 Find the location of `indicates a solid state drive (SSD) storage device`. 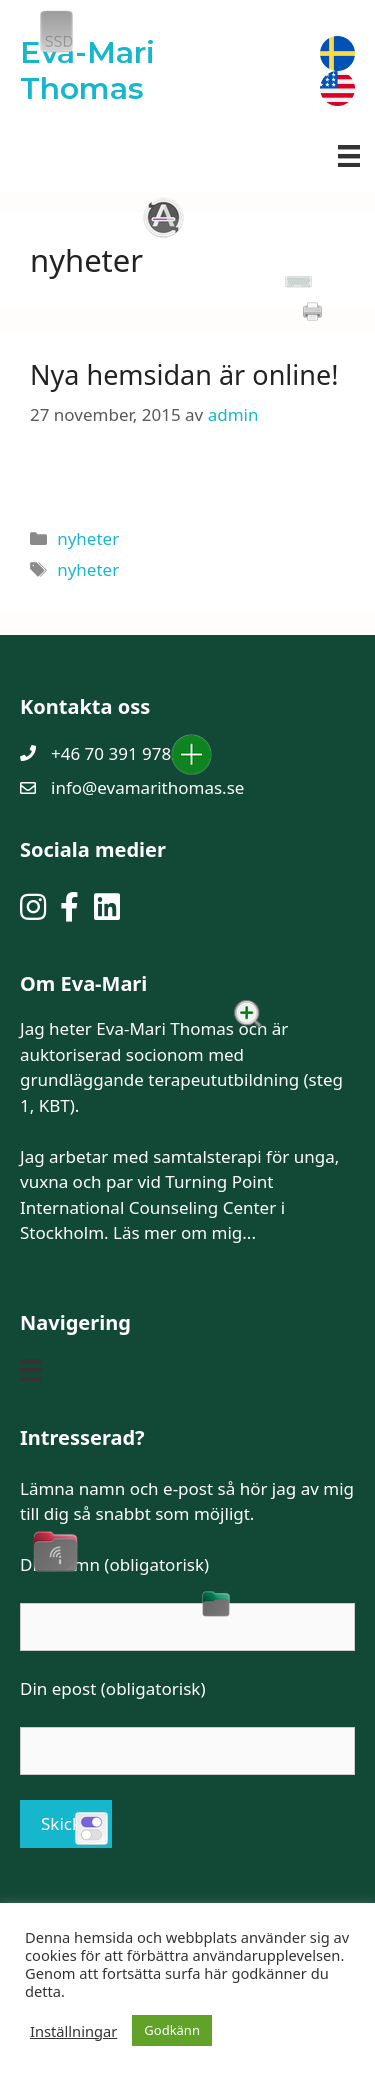

indicates a solid state drive (SSD) storage device is located at coordinates (56, 31).